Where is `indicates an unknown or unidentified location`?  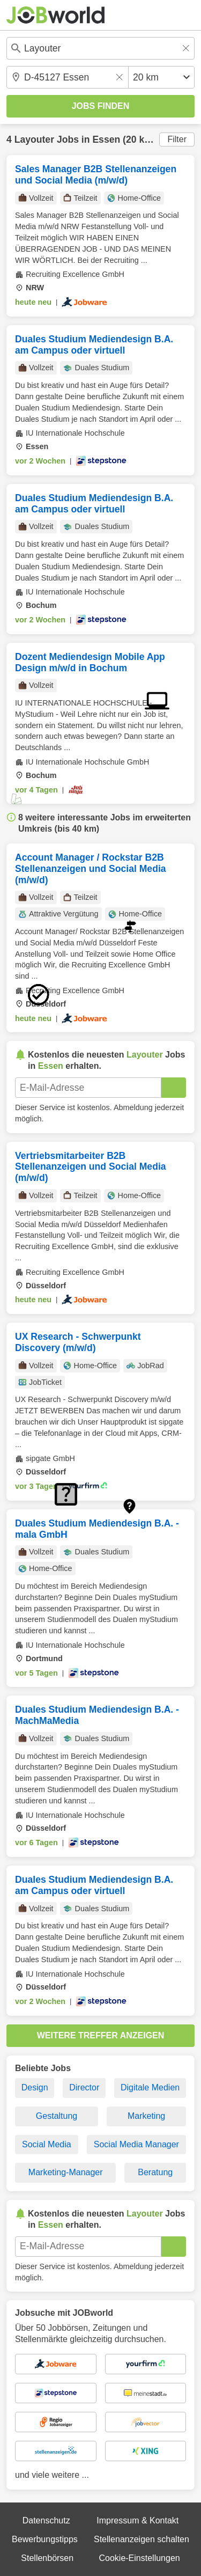 indicates an unknown or unidentified location is located at coordinates (129, 1506).